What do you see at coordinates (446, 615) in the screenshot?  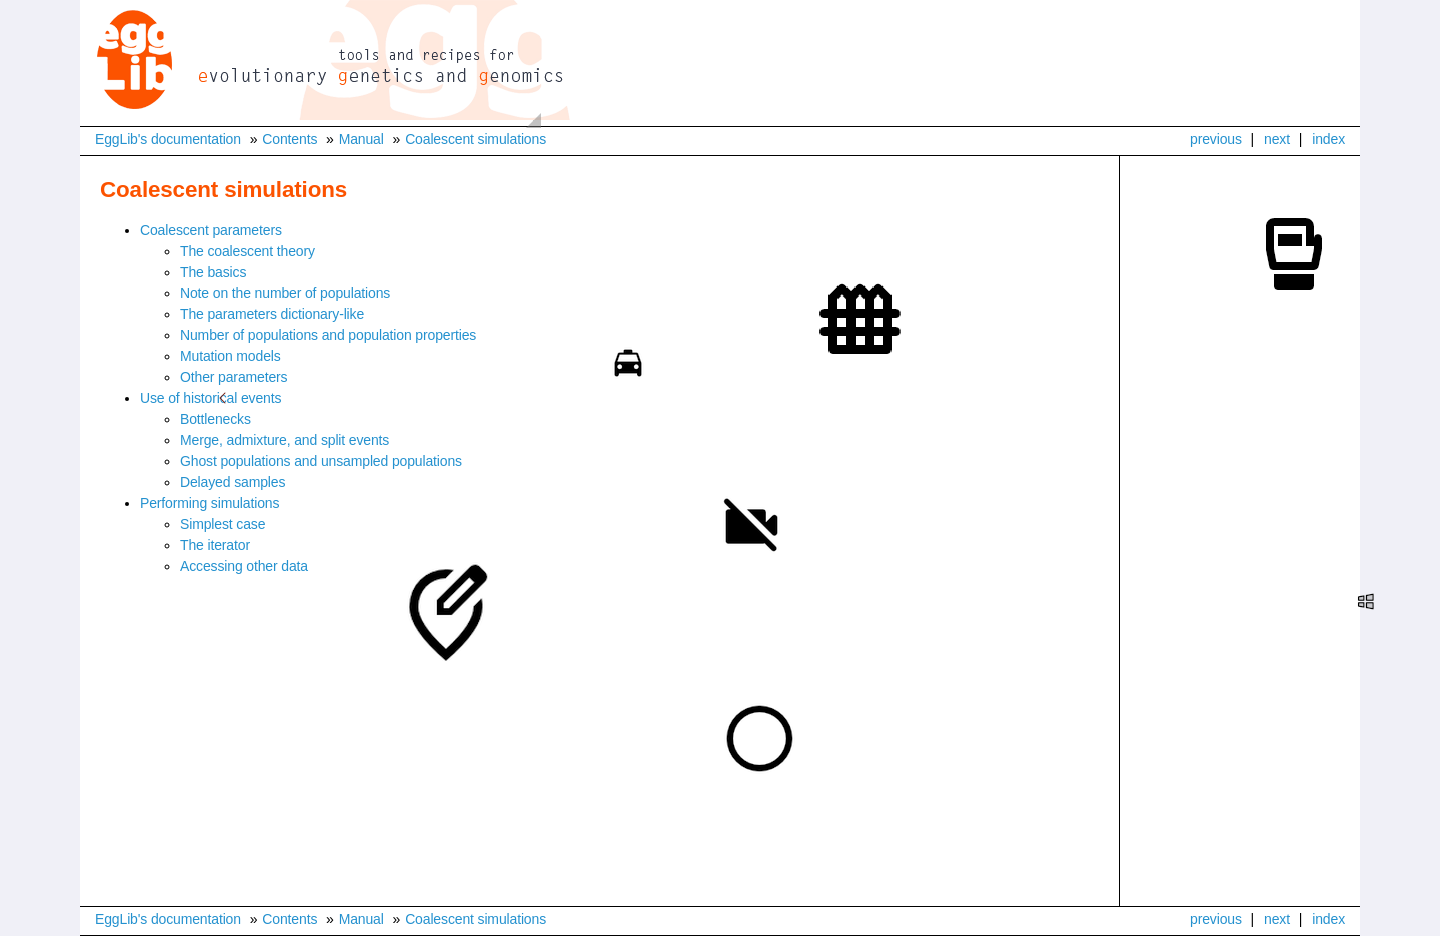 I see `edit a saved location` at bounding box center [446, 615].